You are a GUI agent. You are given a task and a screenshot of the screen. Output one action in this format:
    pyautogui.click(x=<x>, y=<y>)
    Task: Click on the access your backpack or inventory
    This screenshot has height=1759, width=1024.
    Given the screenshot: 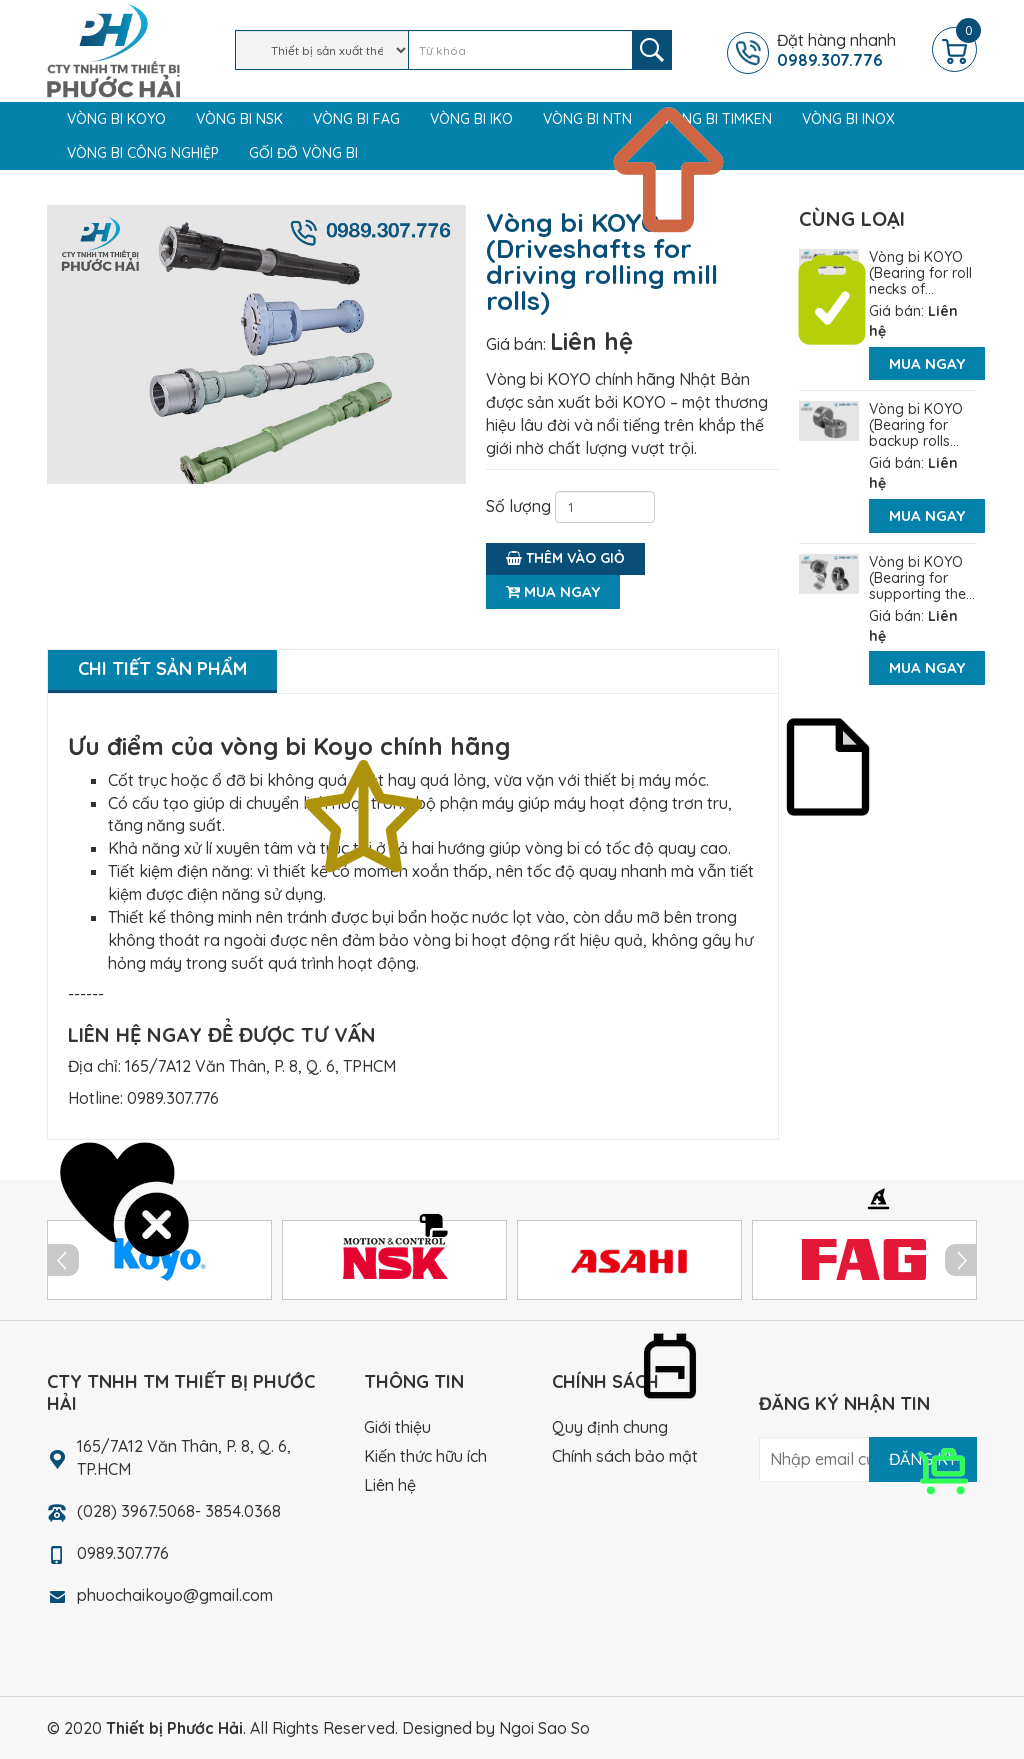 What is the action you would take?
    pyautogui.click(x=670, y=1366)
    